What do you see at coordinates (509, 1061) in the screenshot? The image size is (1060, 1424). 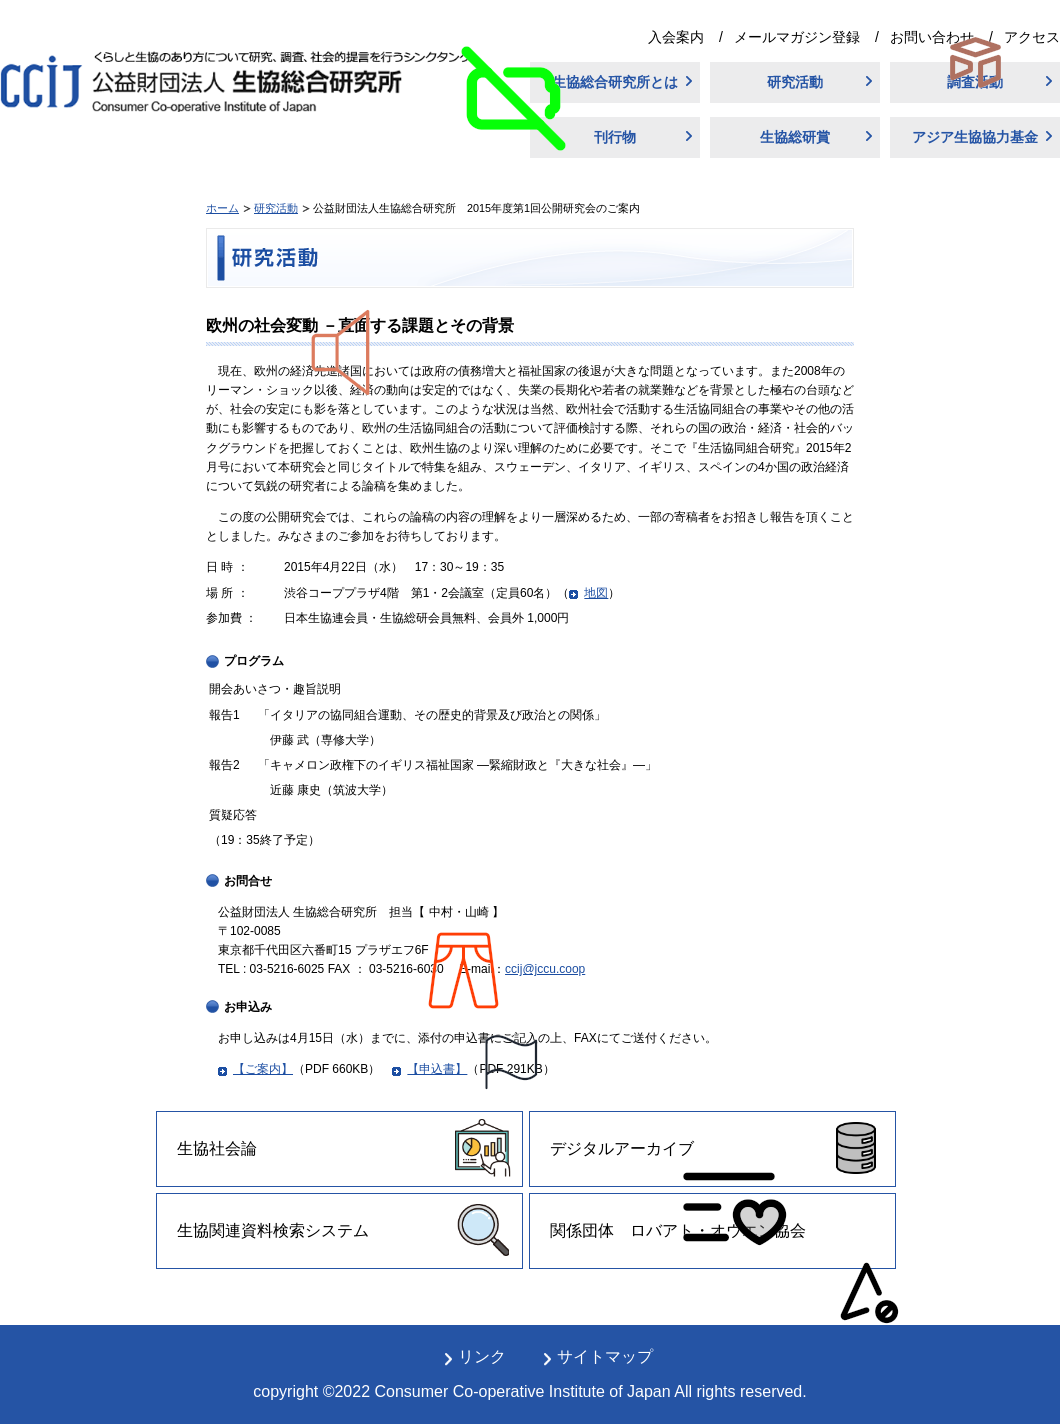 I see `flag or bookmark this item` at bounding box center [509, 1061].